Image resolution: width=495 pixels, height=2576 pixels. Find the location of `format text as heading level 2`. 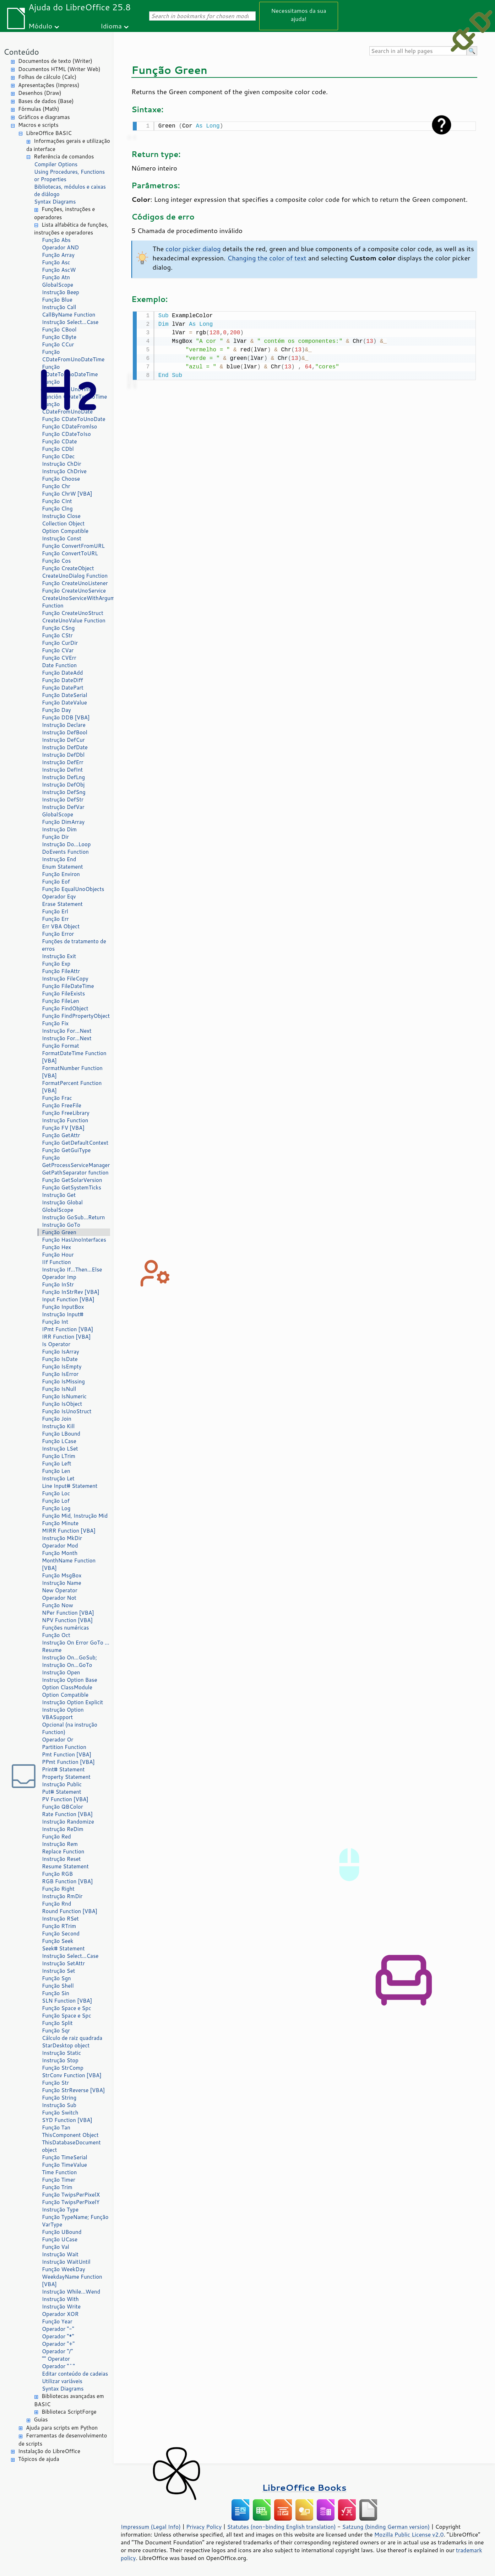

format text as heading level 2 is located at coordinates (67, 390).